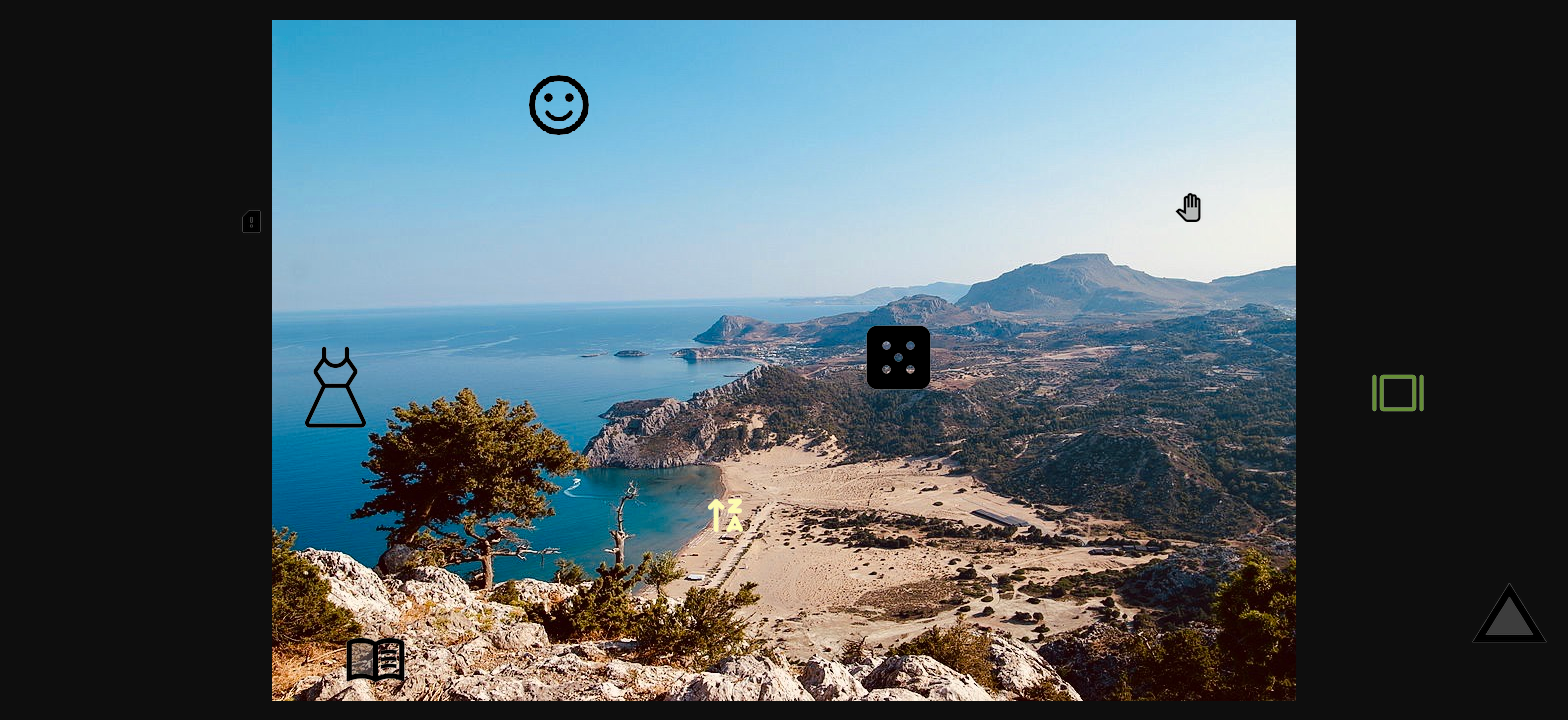  Describe the element at coordinates (559, 105) in the screenshot. I see `add an emoji or reaction to a message` at that location.